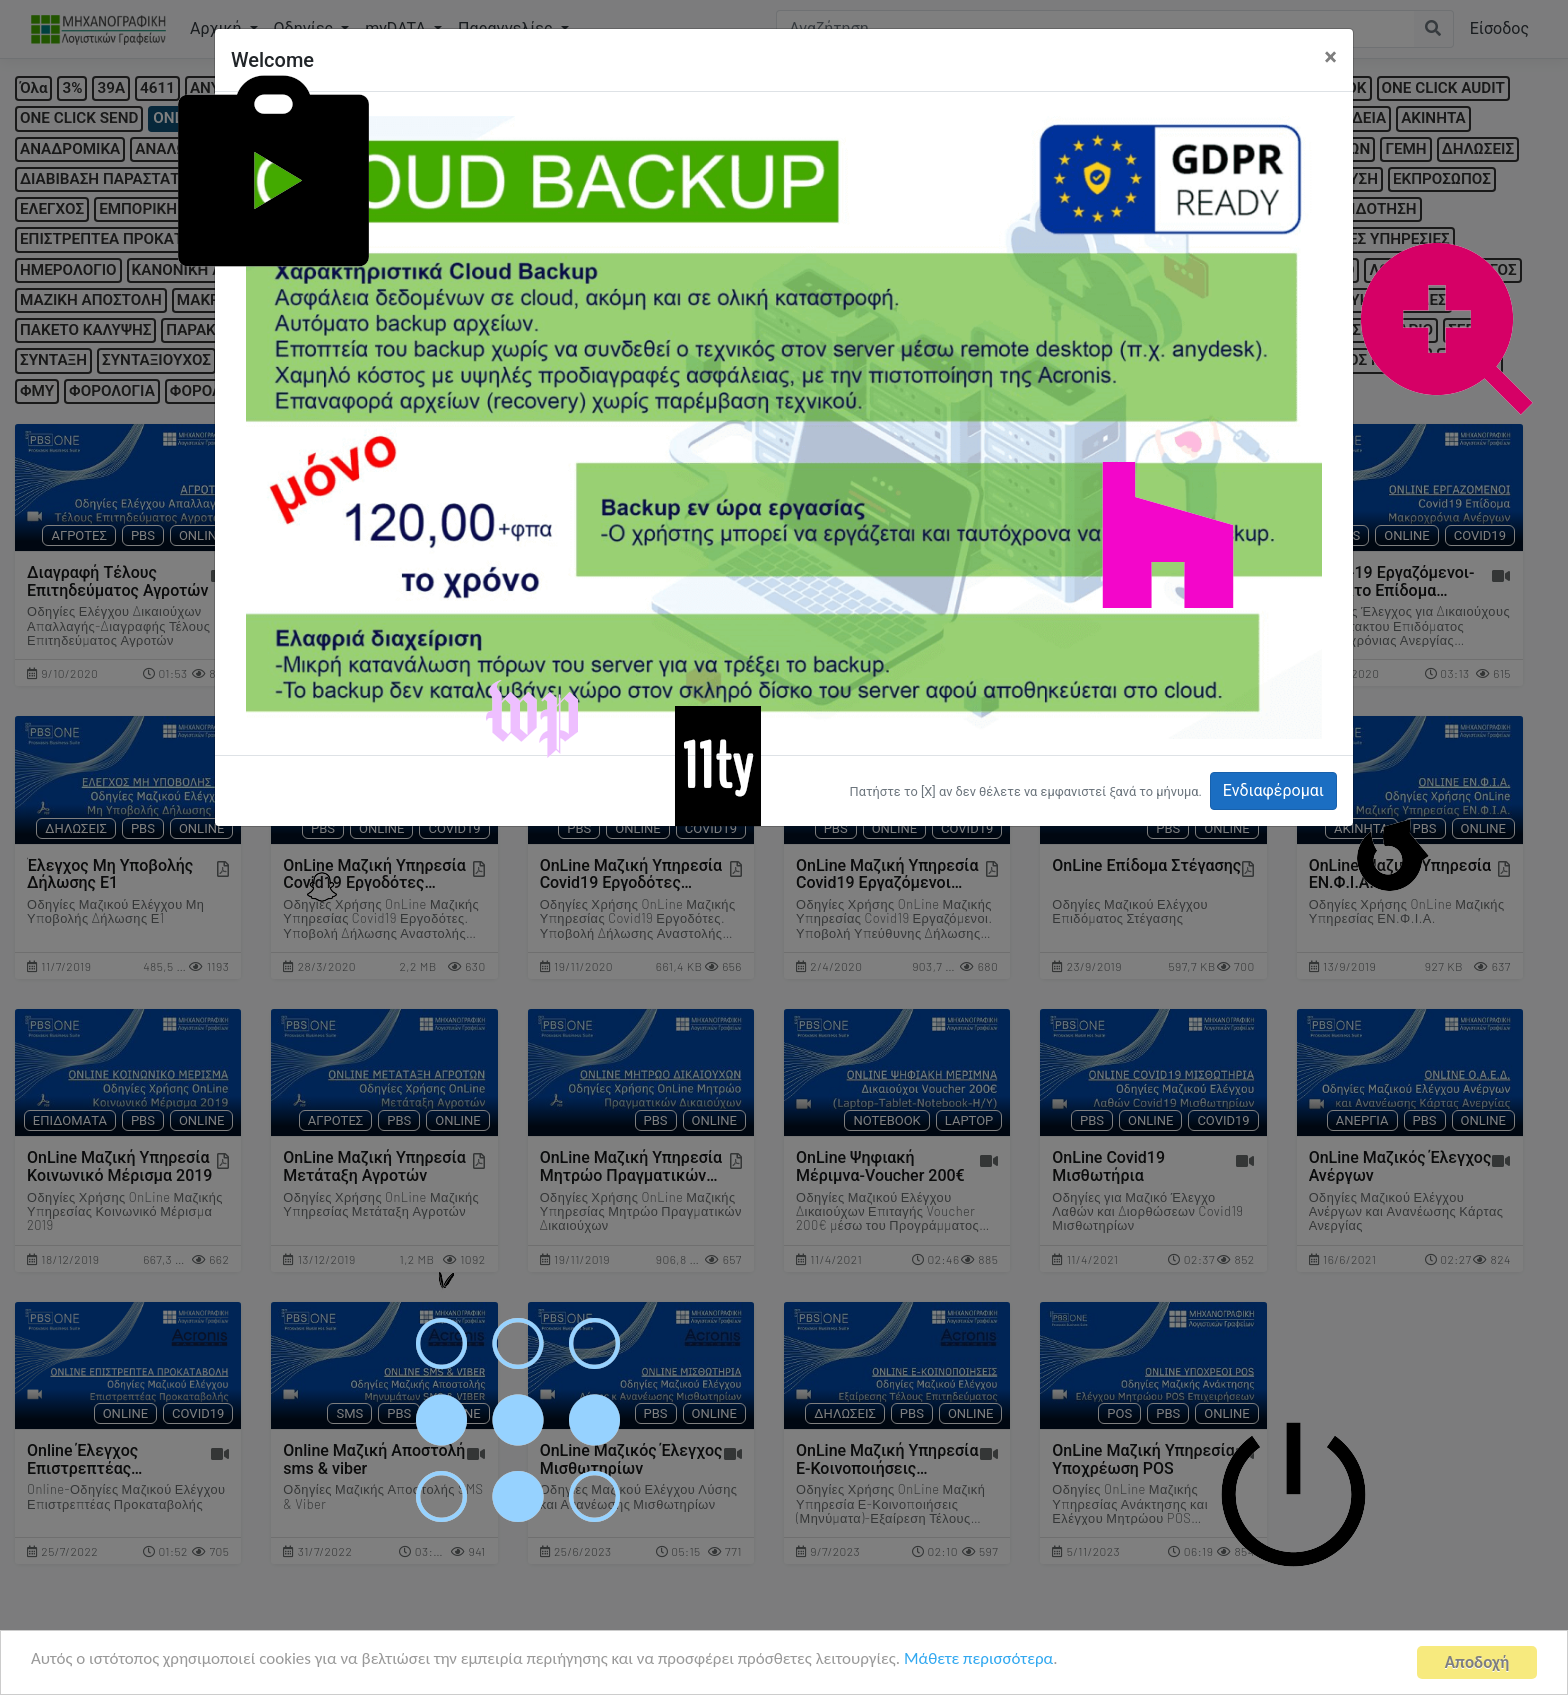 The image size is (1568, 1695). What do you see at coordinates (1393, 855) in the screenshot?
I see `visit the Headphone Zone website or store` at bounding box center [1393, 855].